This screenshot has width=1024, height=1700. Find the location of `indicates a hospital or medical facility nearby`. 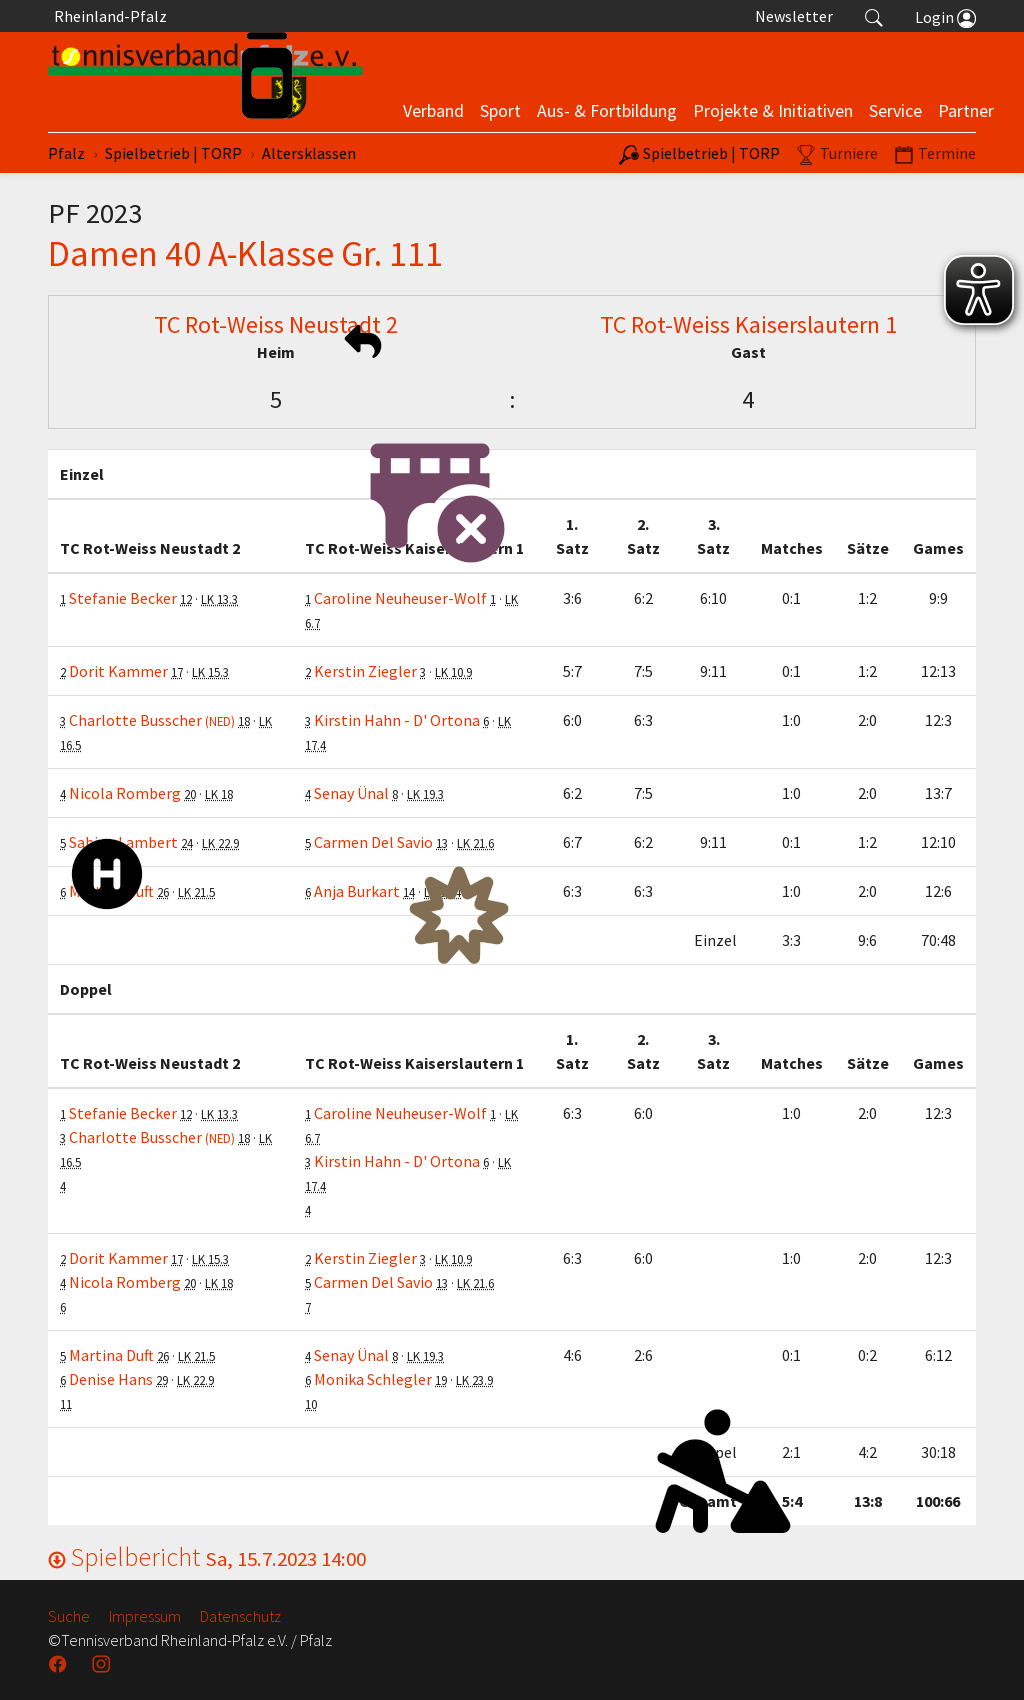

indicates a hospital or medical facility nearby is located at coordinates (107, 874).